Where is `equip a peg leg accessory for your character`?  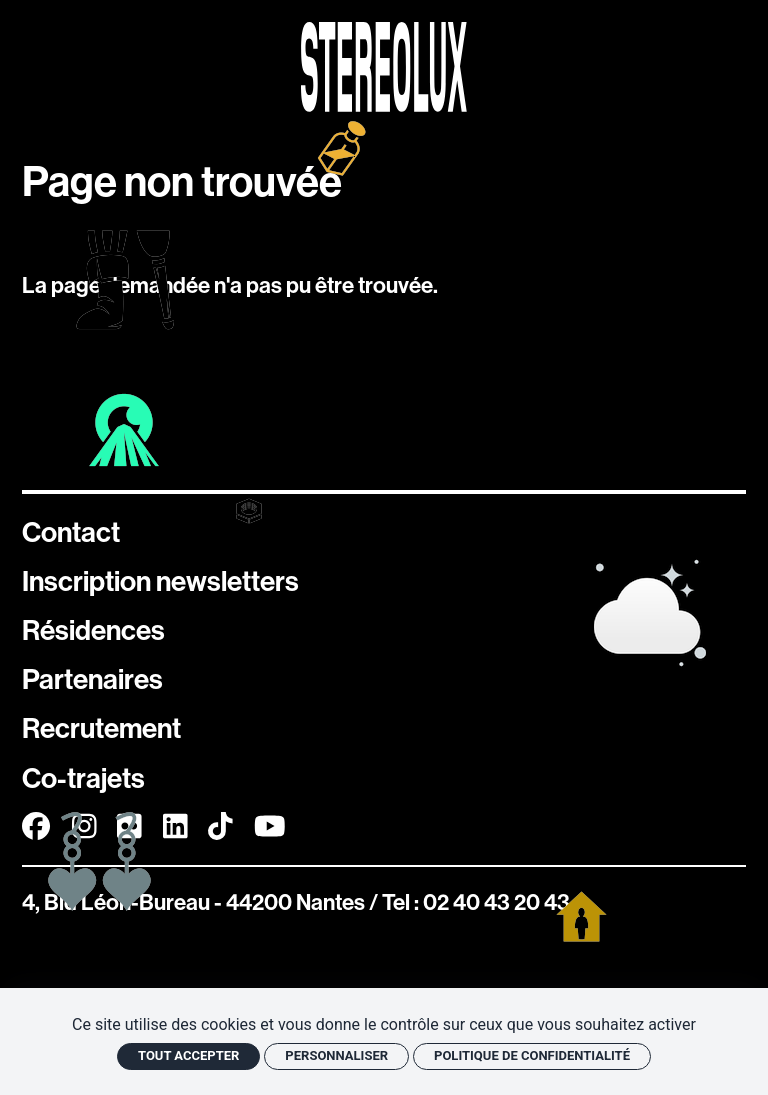
equip a peg leg accessory for your character is located at coordinates (126, 280).